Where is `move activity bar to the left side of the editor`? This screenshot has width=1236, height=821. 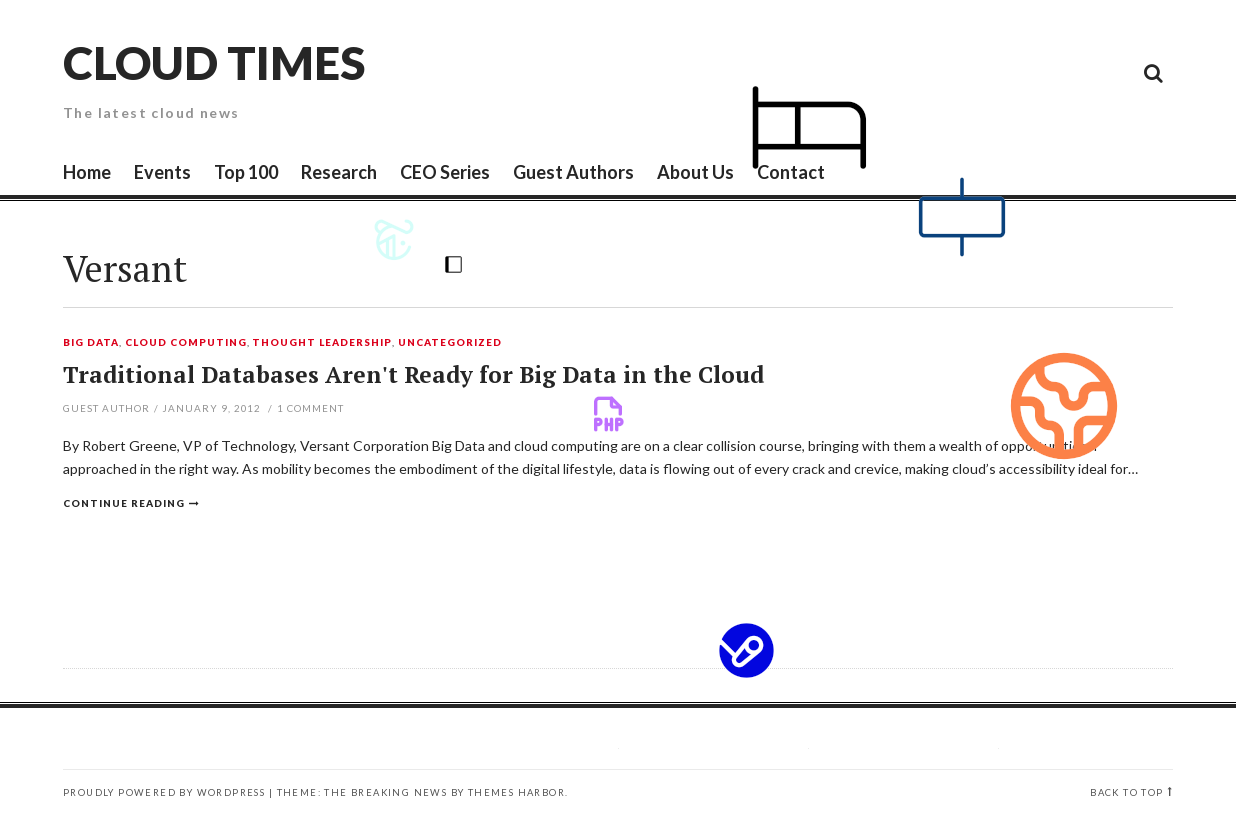
move activity bar to the left side of the editor is located at coordinates (453, 264).